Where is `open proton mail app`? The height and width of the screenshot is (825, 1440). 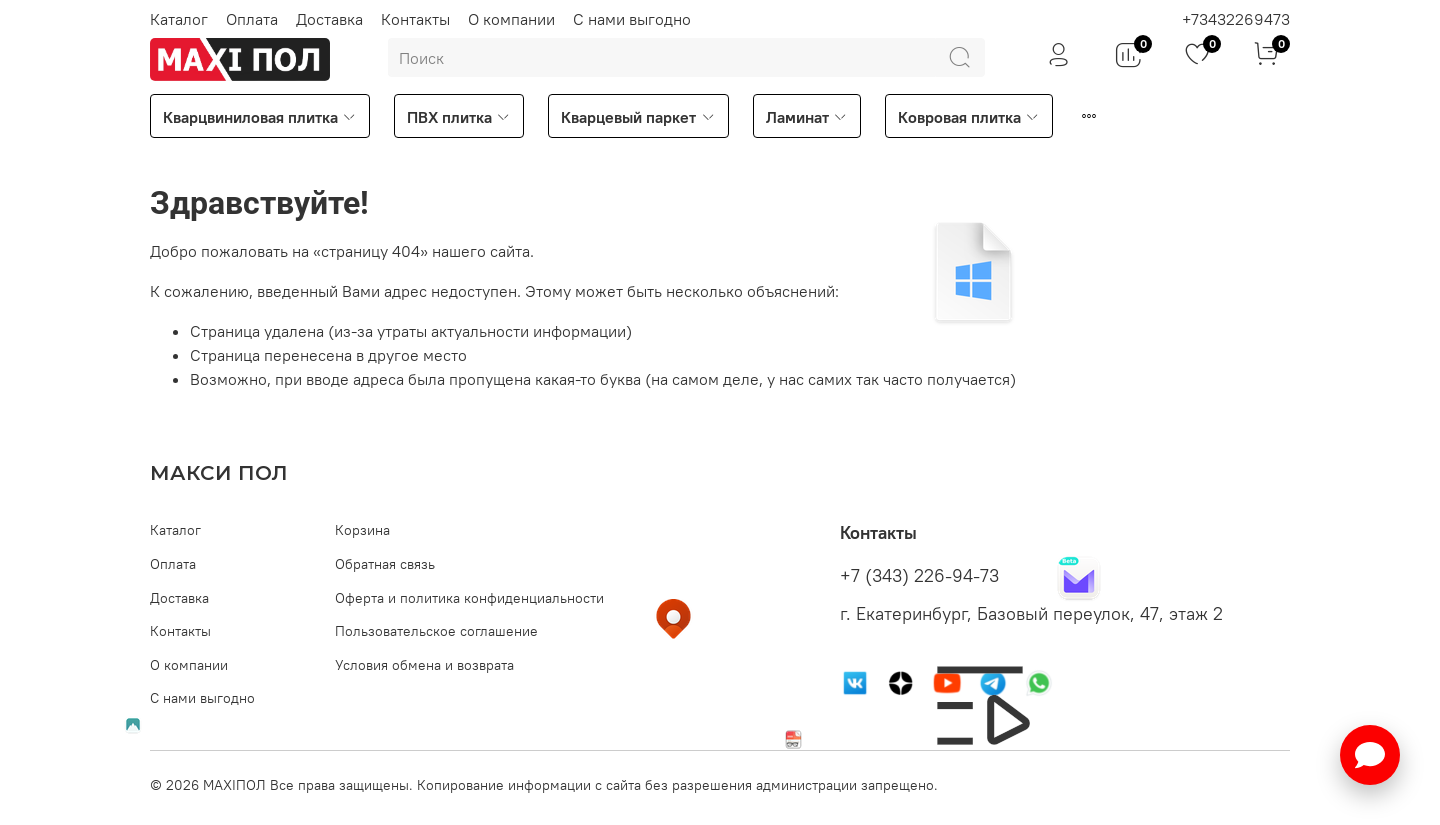
open proton mail app is located at coordinates (1079, 578).